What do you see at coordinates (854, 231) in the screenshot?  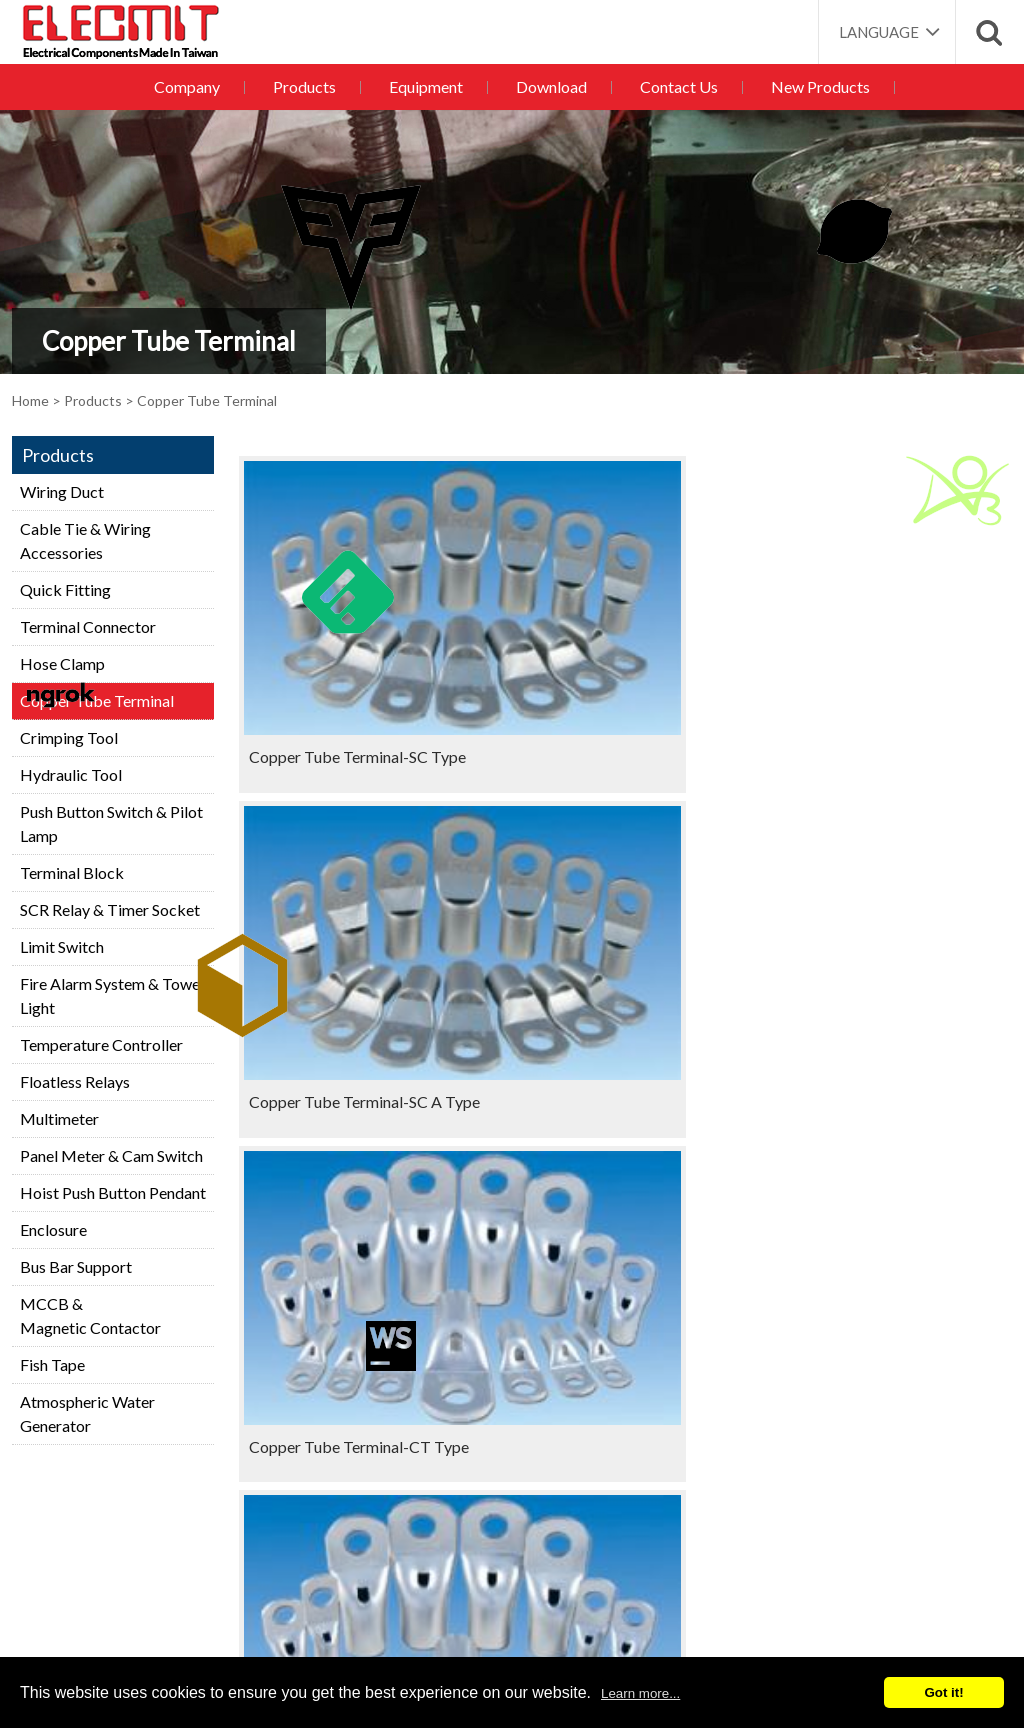 I see `HelloFresh app or website logo` at bounding box center [854, 231].